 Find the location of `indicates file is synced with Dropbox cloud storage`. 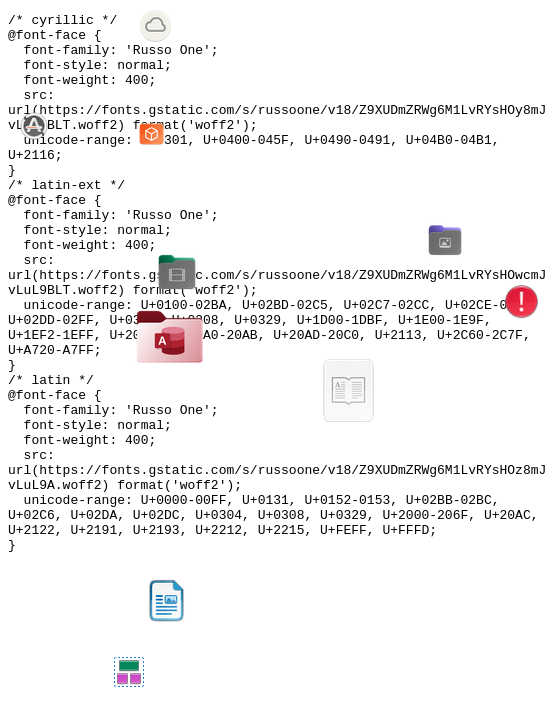

indicates file is synced with Dropbox cloud storage is located at coordinates (155, 25).